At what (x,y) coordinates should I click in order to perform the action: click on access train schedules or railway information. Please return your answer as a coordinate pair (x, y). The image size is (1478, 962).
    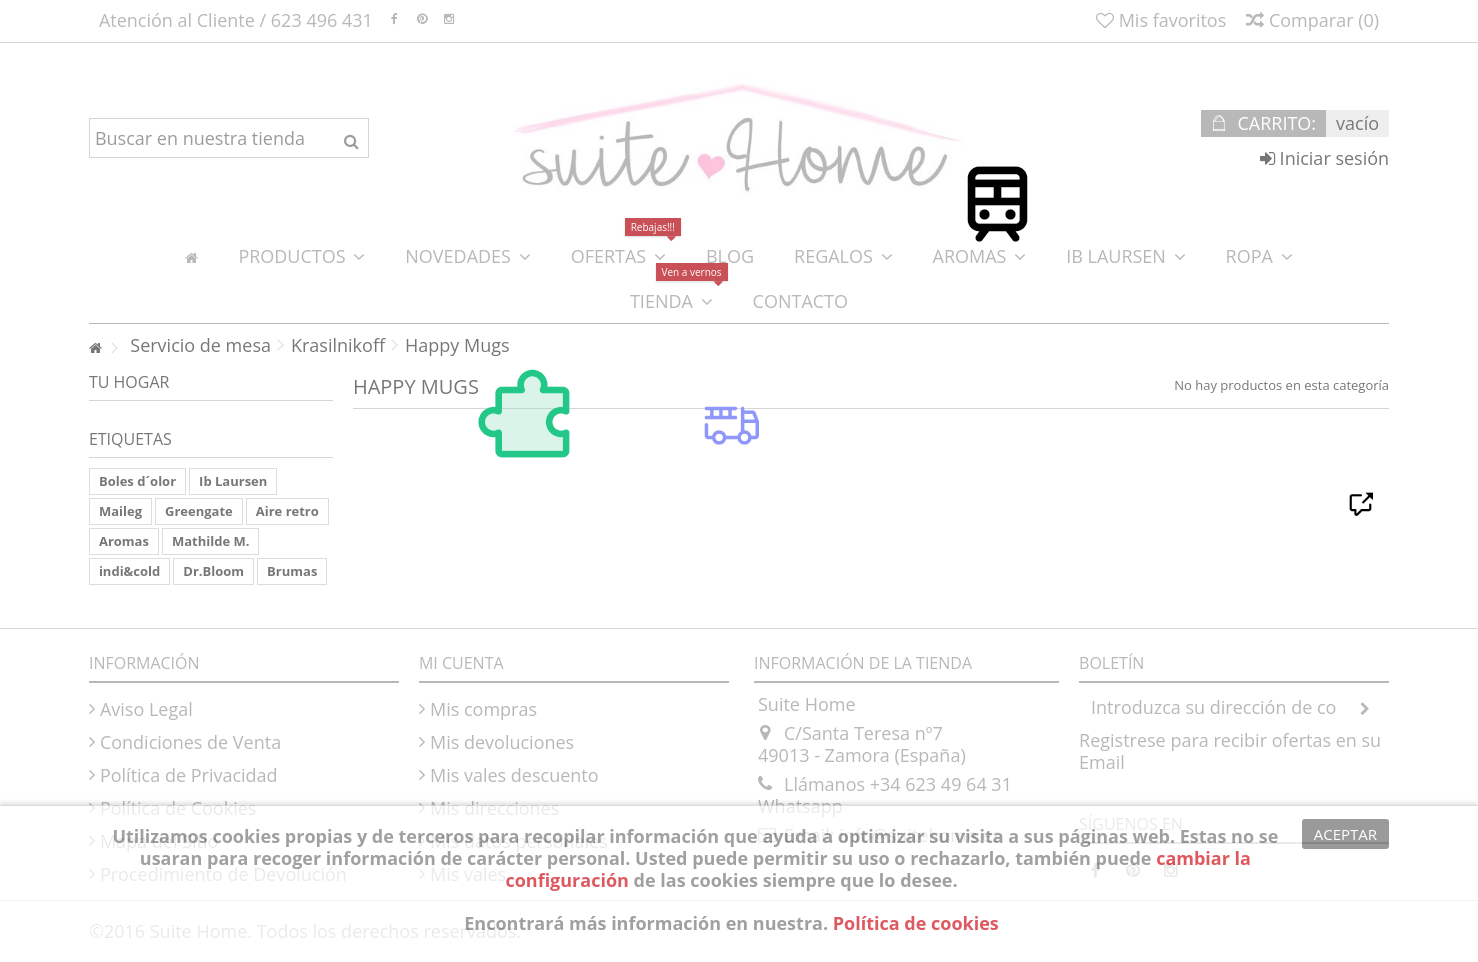
    Looking at the image, I should click on (997, 201).